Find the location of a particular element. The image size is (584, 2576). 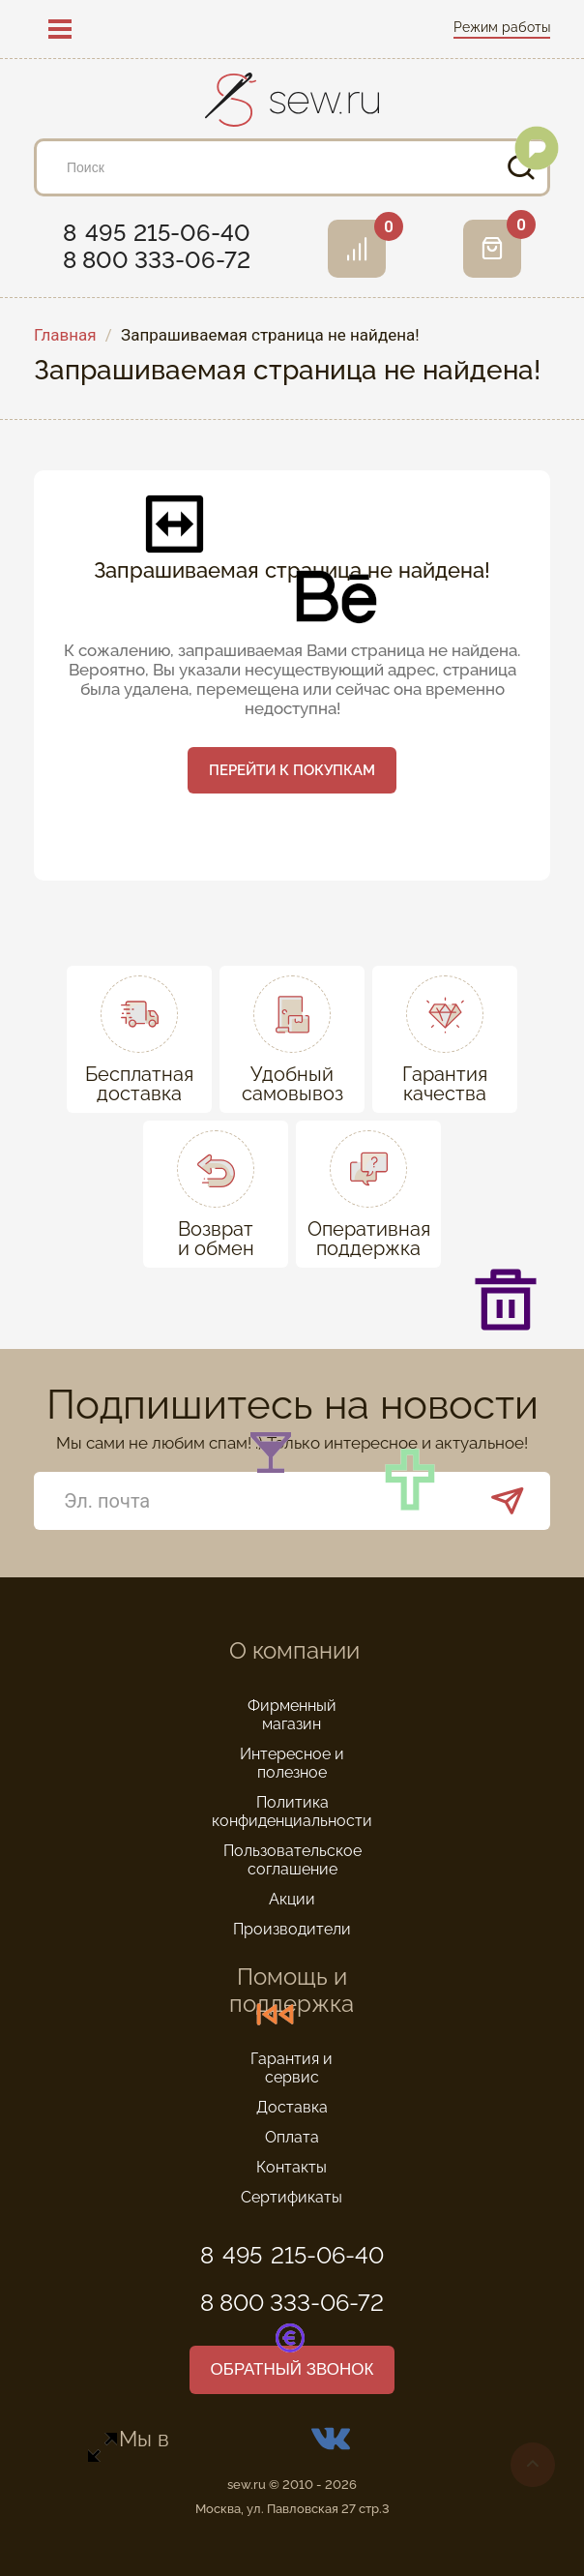

skip to the beginning of the track is located at coordinates (275, 2014).